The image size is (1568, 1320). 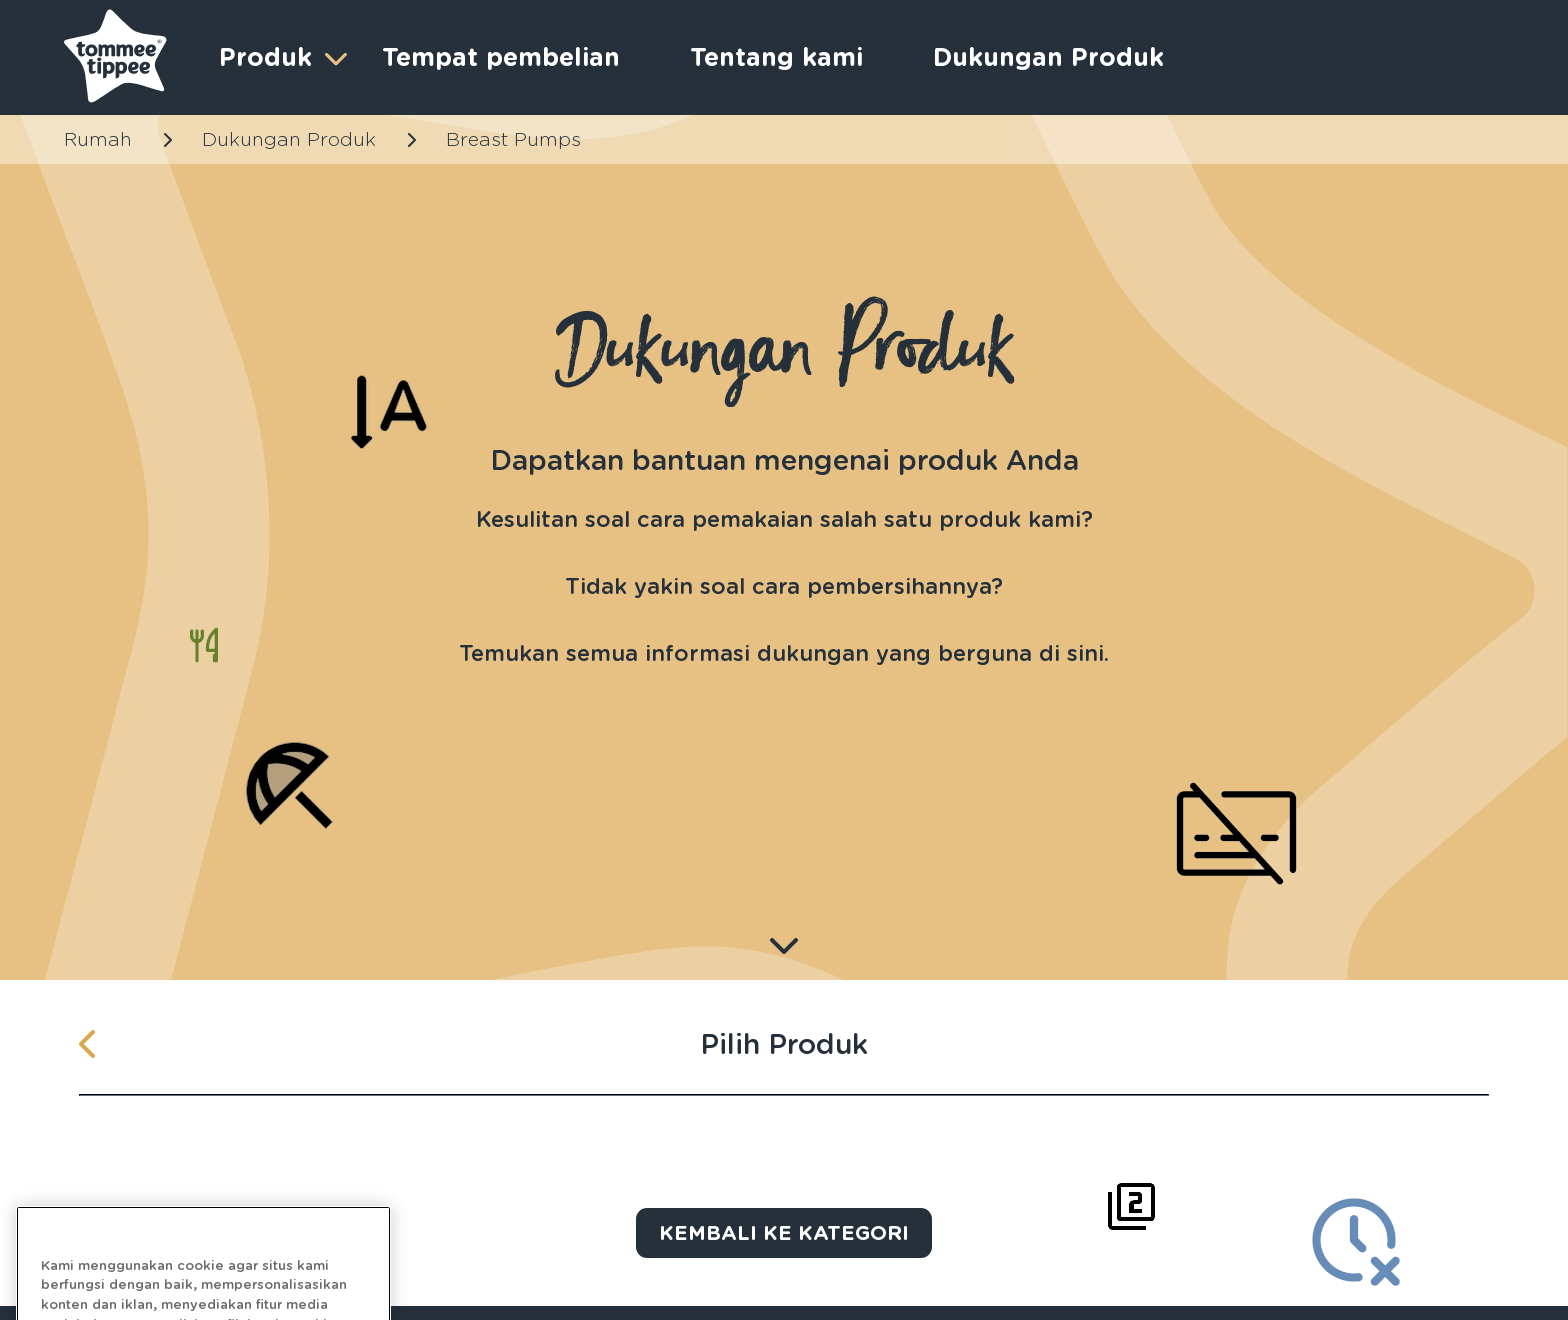 I want to click on indicates second item in a layered stack or sequence, so click(x=1131, y=1206).